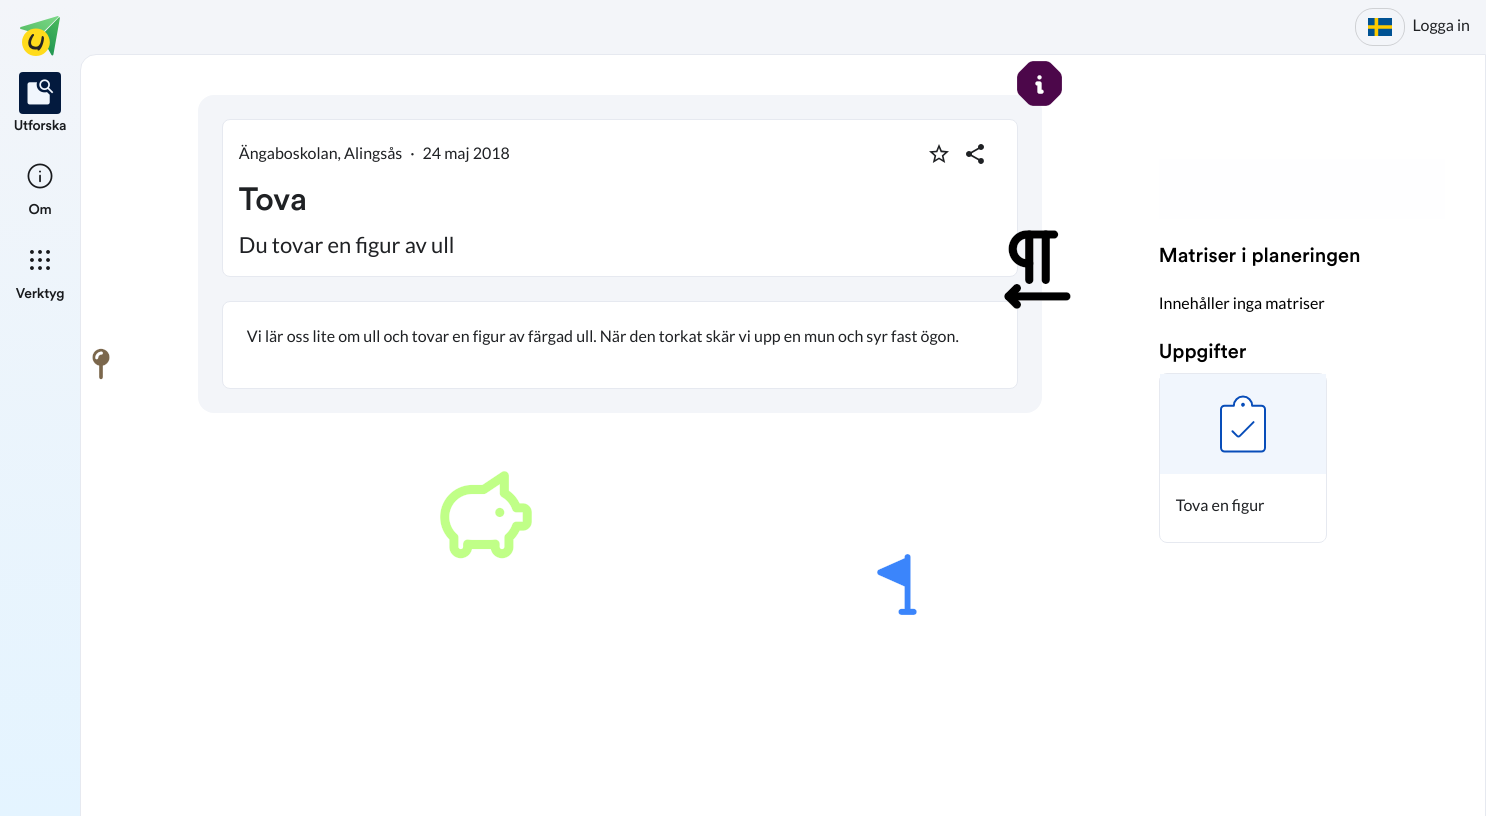 The image size is (1486, 816). I want to click on mark a location on the map, so click(101, 364).